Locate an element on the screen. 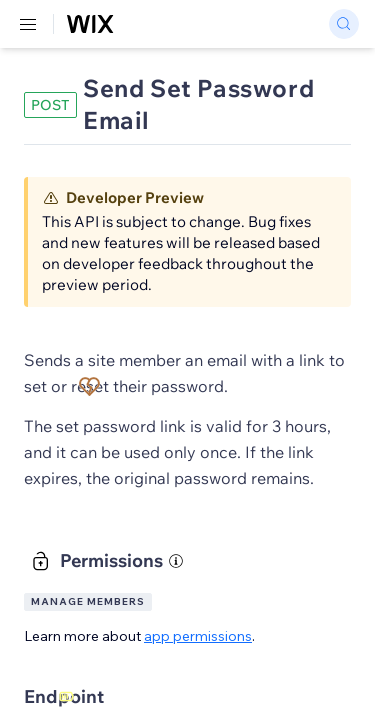  remove from favorites is located at coordinates (89, 386).